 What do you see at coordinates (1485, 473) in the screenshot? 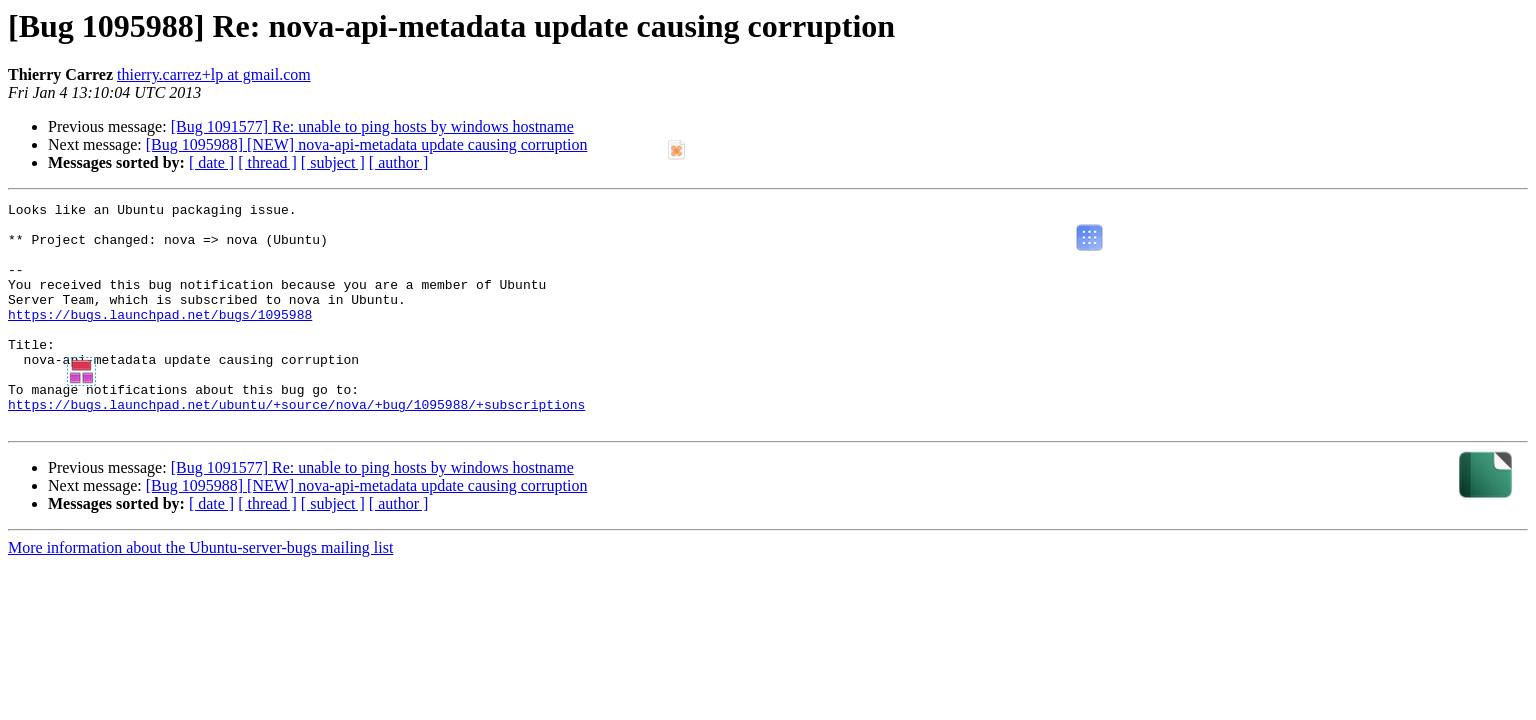
I see `change desktop wallpaper settings` at bounding box center [1485, 473].